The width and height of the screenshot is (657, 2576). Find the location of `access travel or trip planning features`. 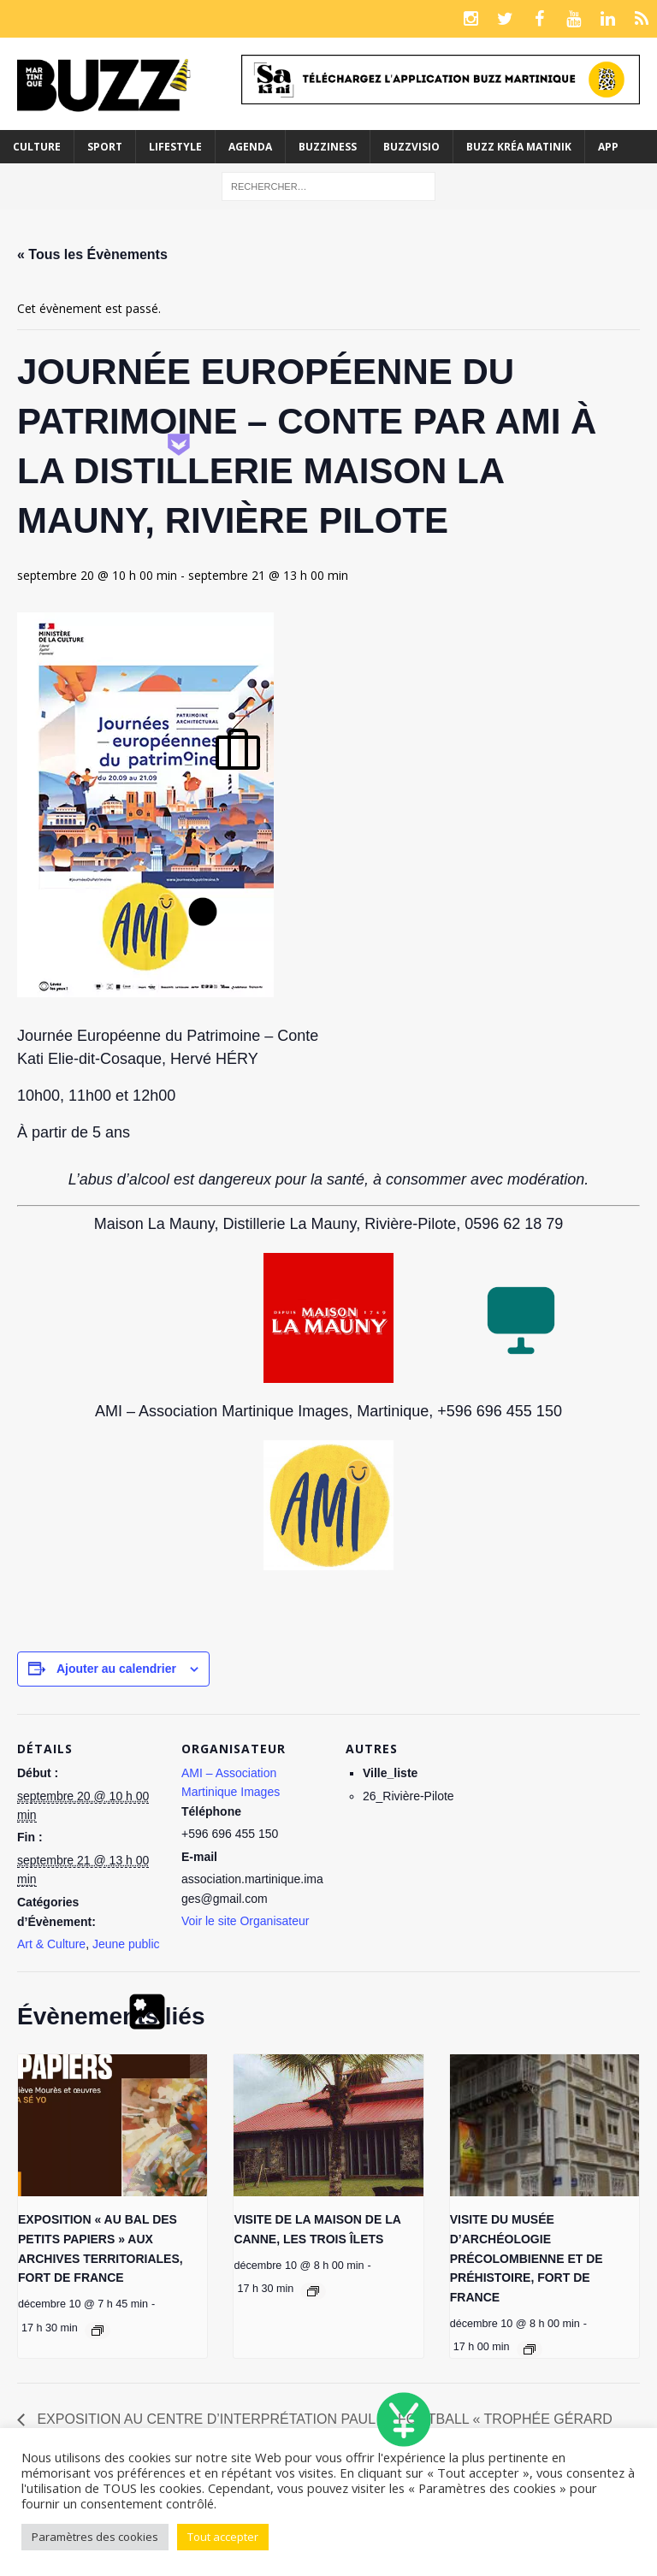

access travel or trip planning features is located at coordinates (238, 751).